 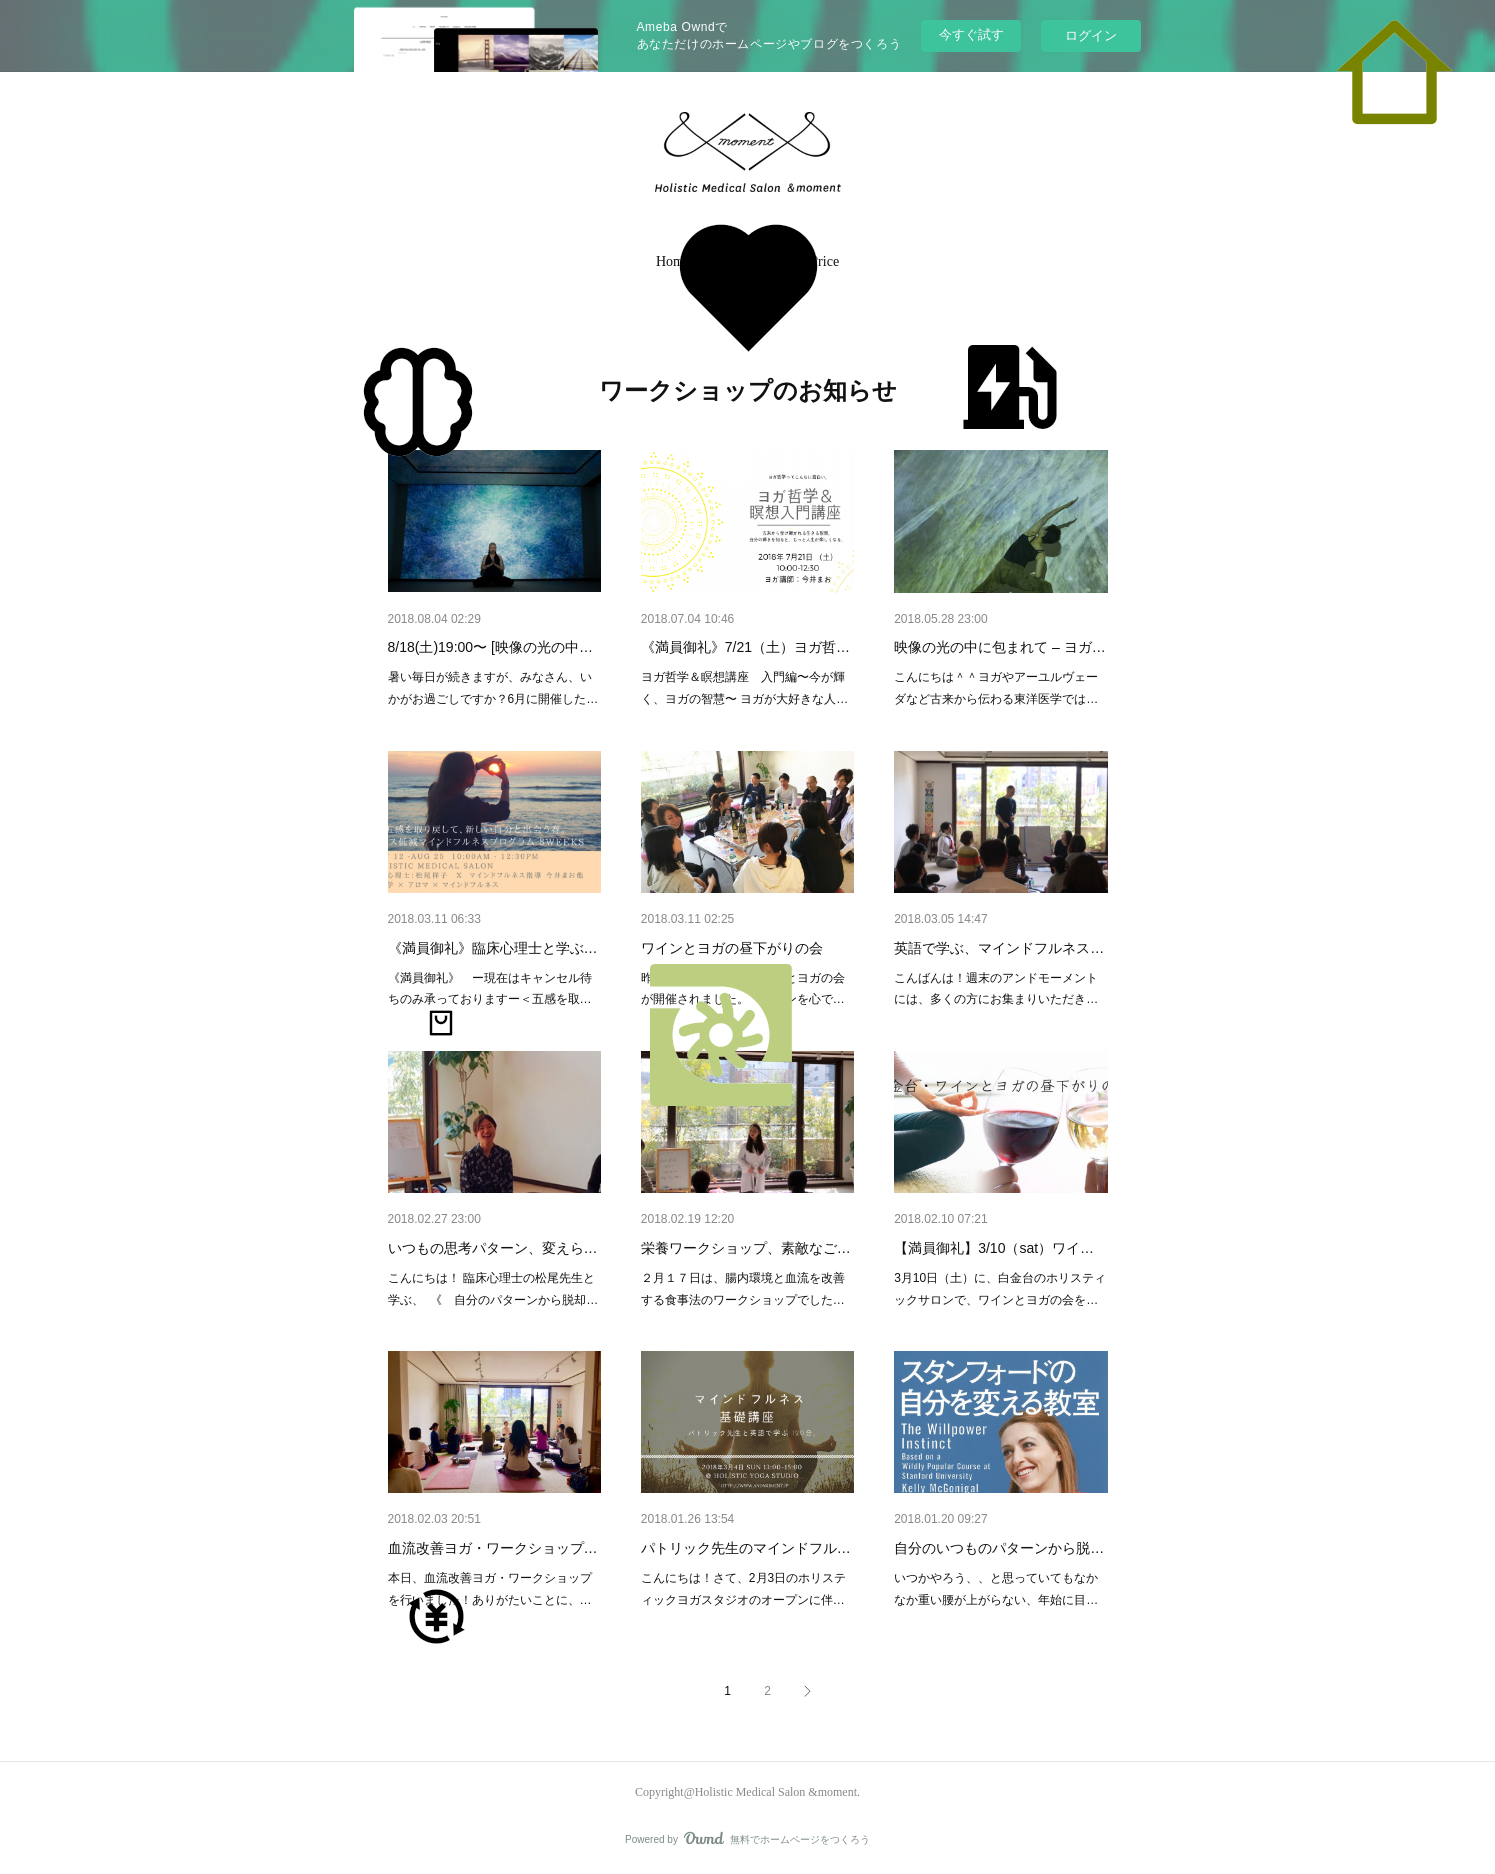 What do you see at coordinates (1394, 76) in the screenshot?
I see `navigate to home screen` at bounding box center [1394, 76].